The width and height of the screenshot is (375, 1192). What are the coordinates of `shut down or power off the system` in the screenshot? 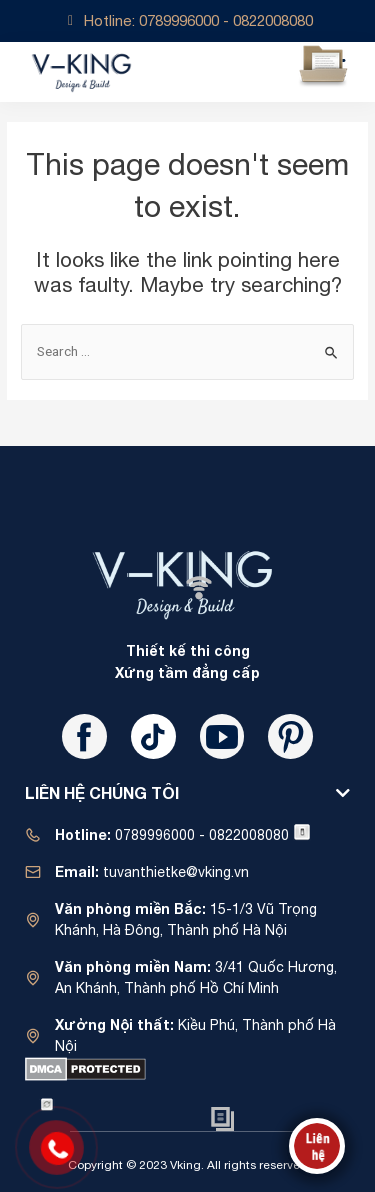 It's located at (302, 832).